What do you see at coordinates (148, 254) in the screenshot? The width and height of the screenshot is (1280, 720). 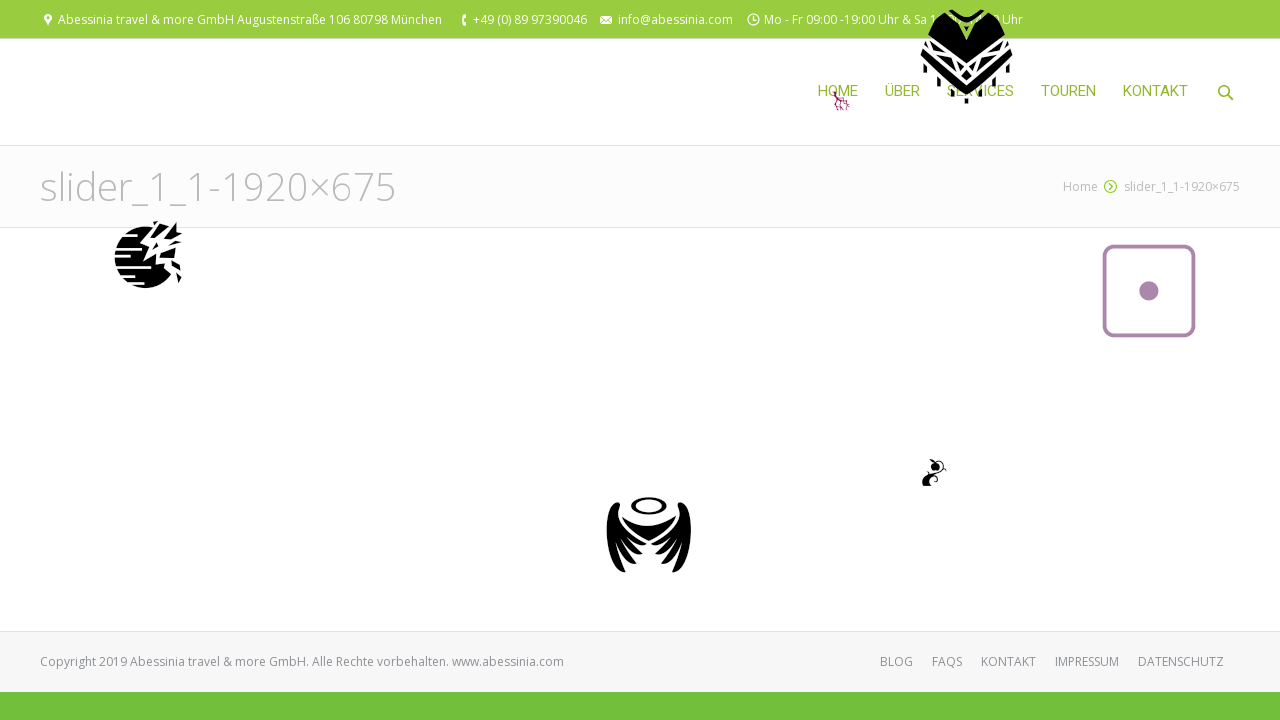 I see `indicates catastrophic event or destruction in gameplay` at bounding box center [148, 254].